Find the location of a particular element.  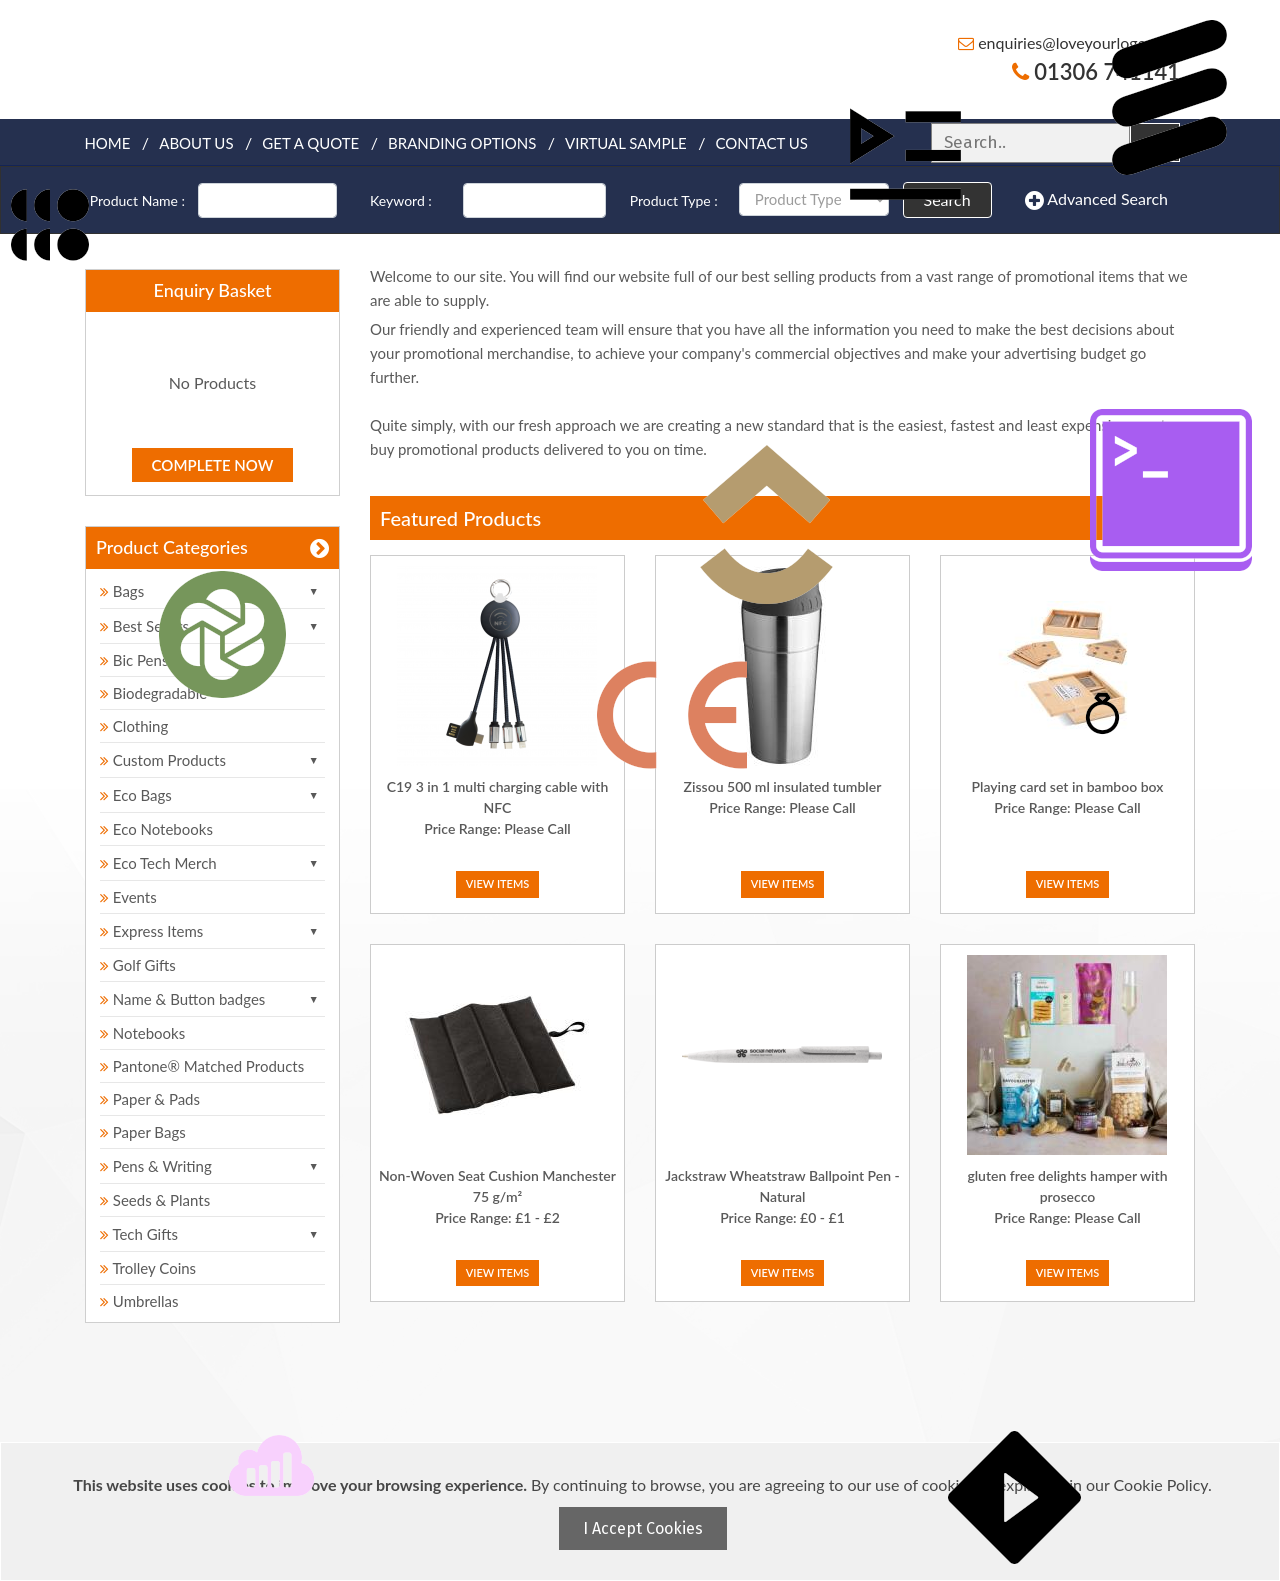

chromatic logo is located at coordinates (222, 634).